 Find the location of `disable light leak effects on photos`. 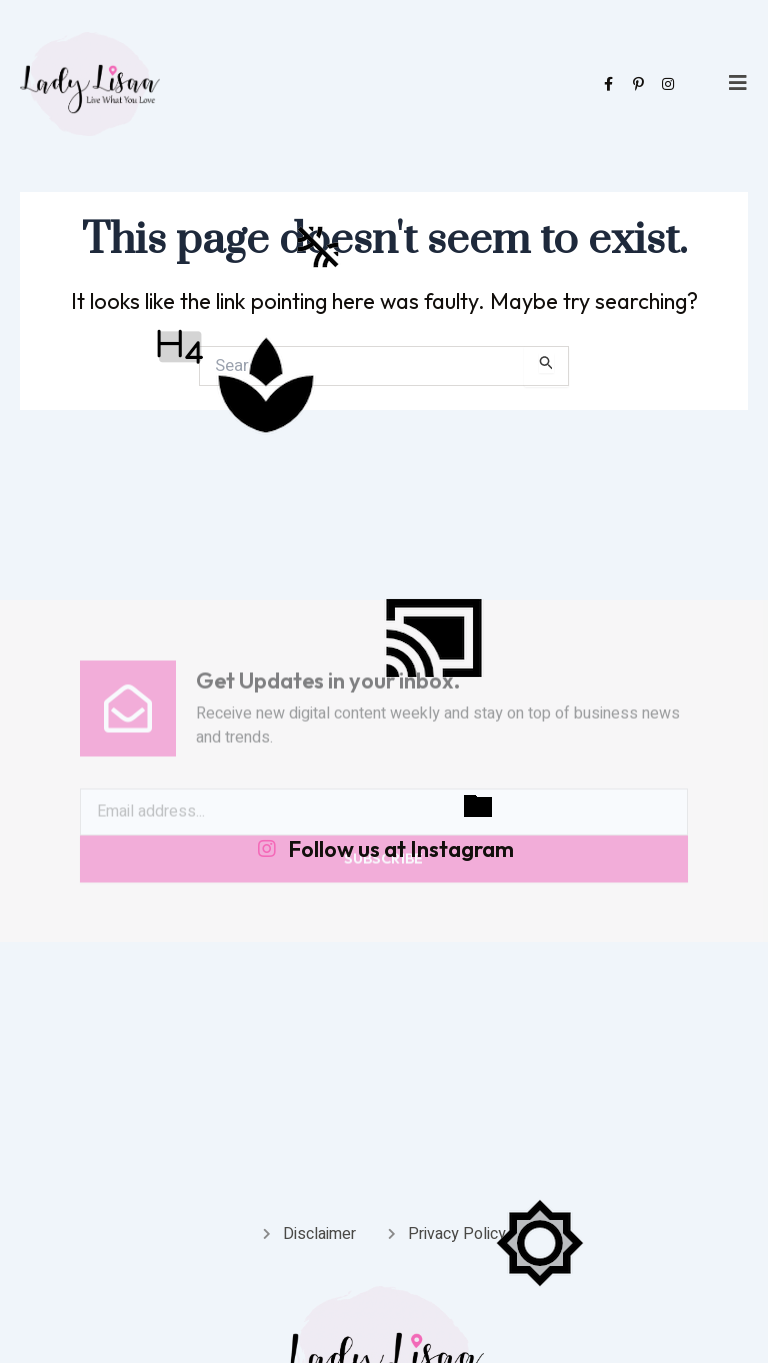

disable light leak effects on photos is located at coordinates (318, 247).